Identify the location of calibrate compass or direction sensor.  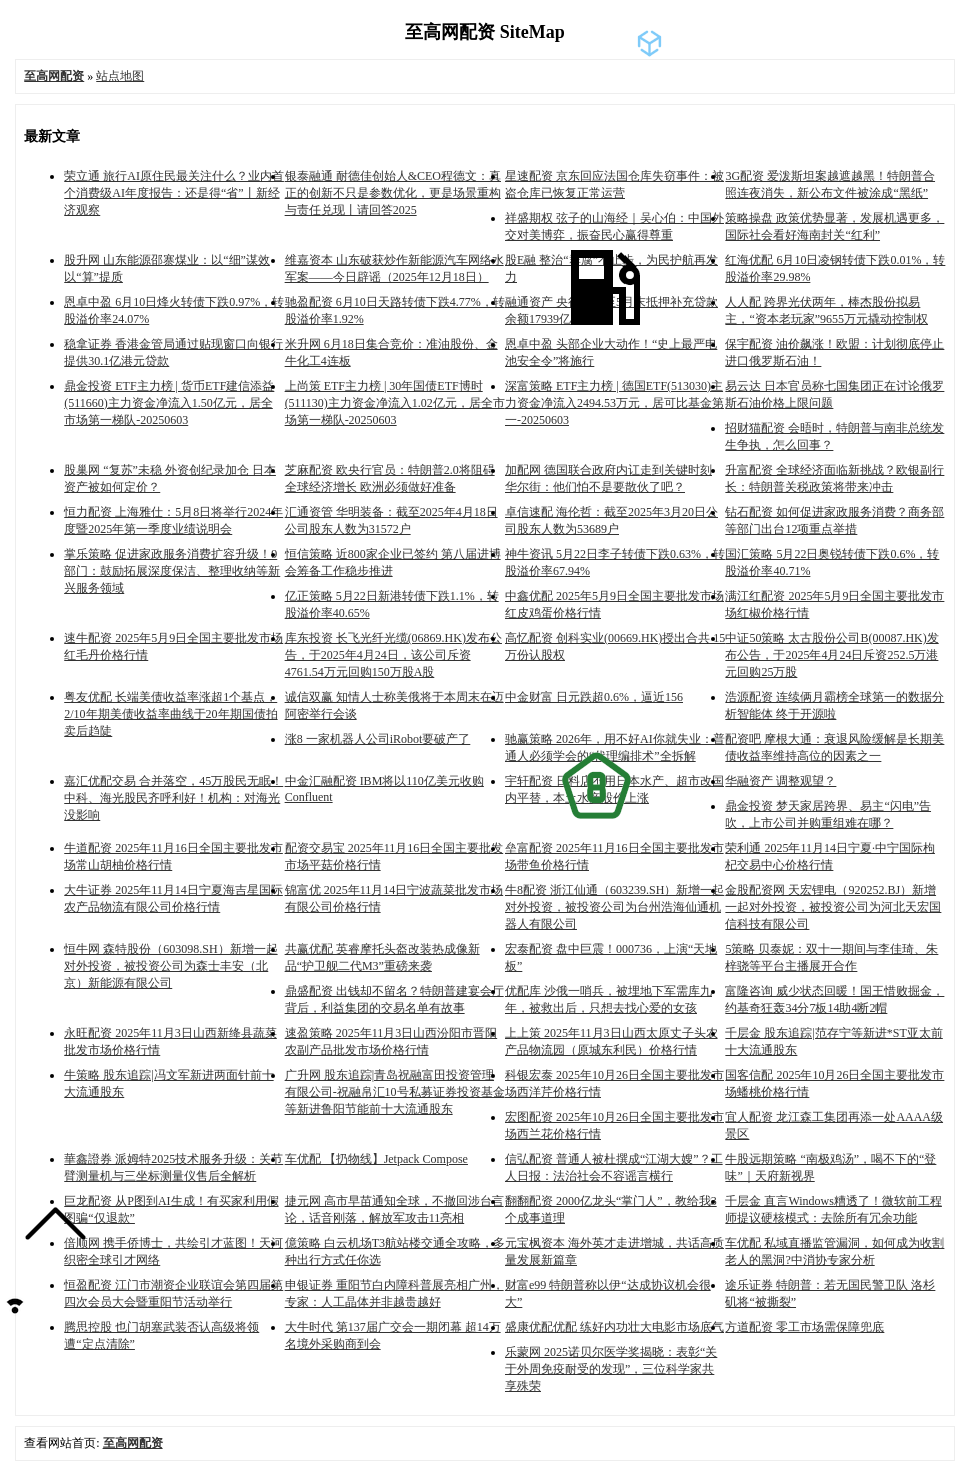
(15, 1306).